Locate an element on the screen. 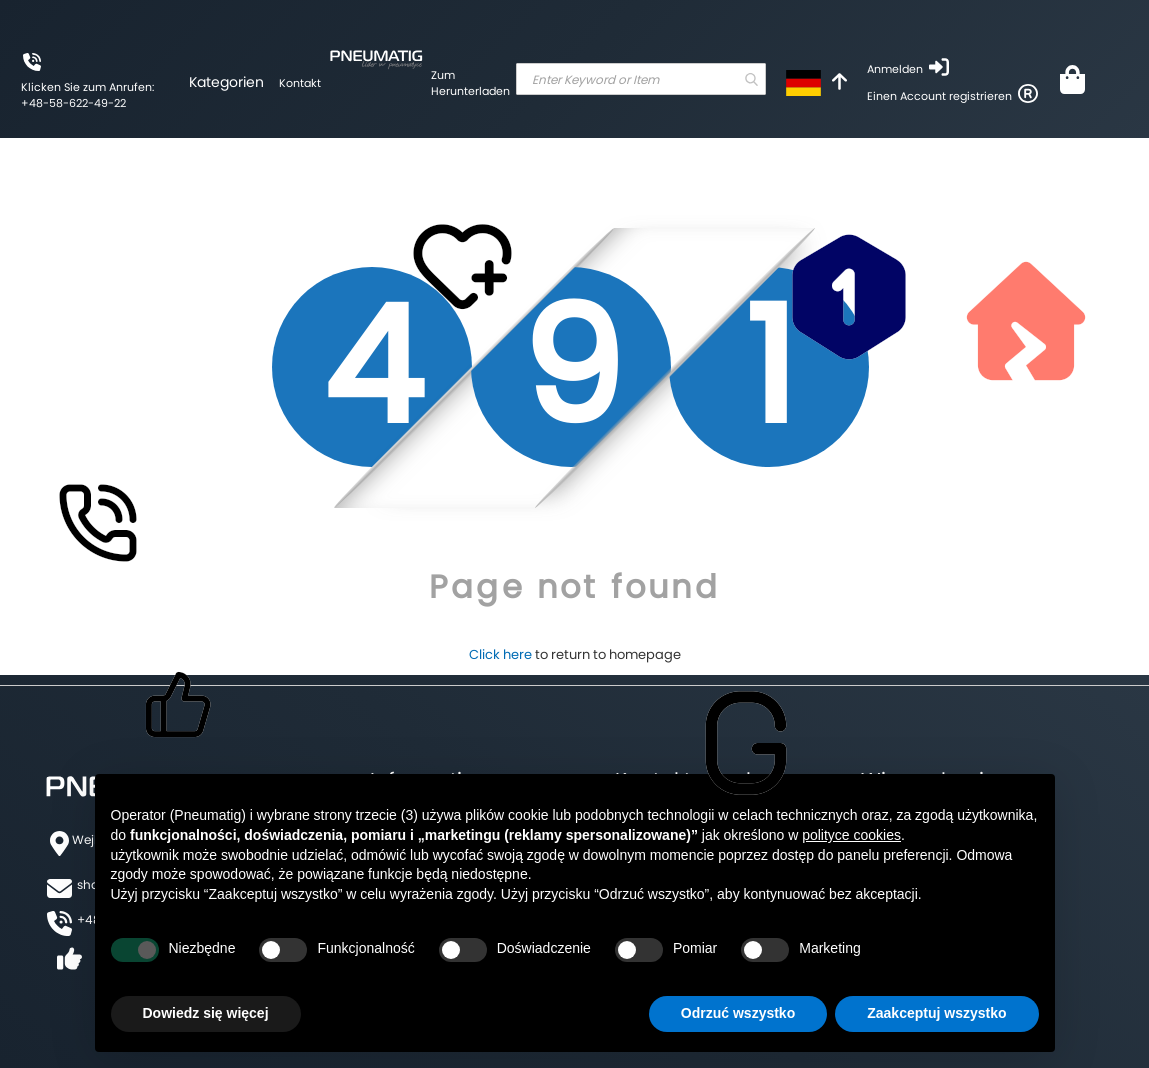 Image resolution: width=1149 pixels, height=1068 pixels. make a phone call is located at coordinates (98, 523).